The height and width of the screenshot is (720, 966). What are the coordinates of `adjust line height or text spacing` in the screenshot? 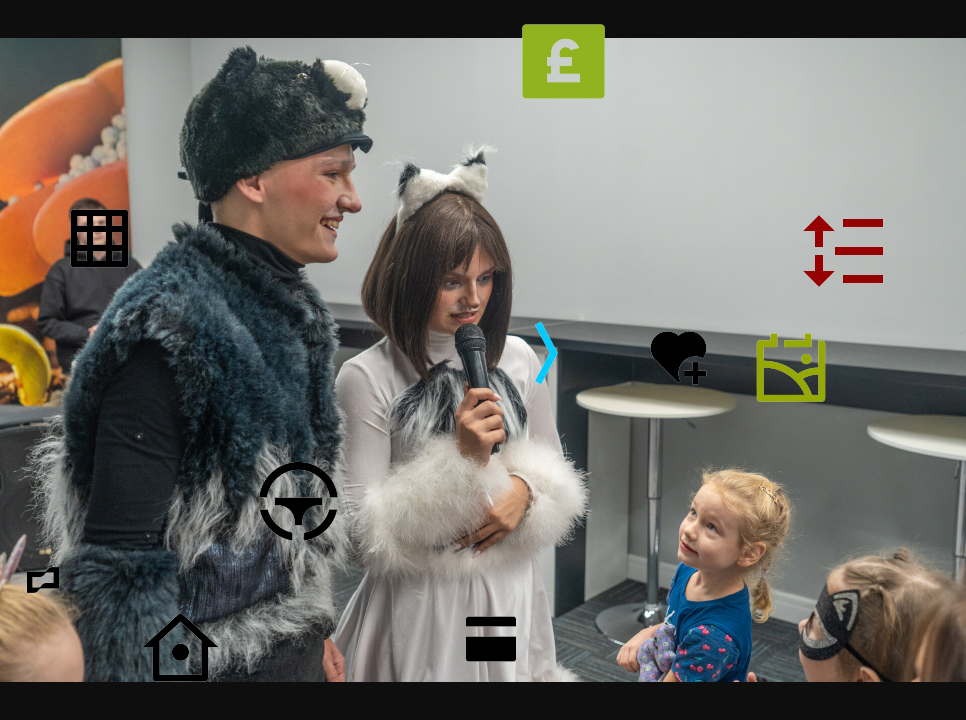 It's located at (847, 251).